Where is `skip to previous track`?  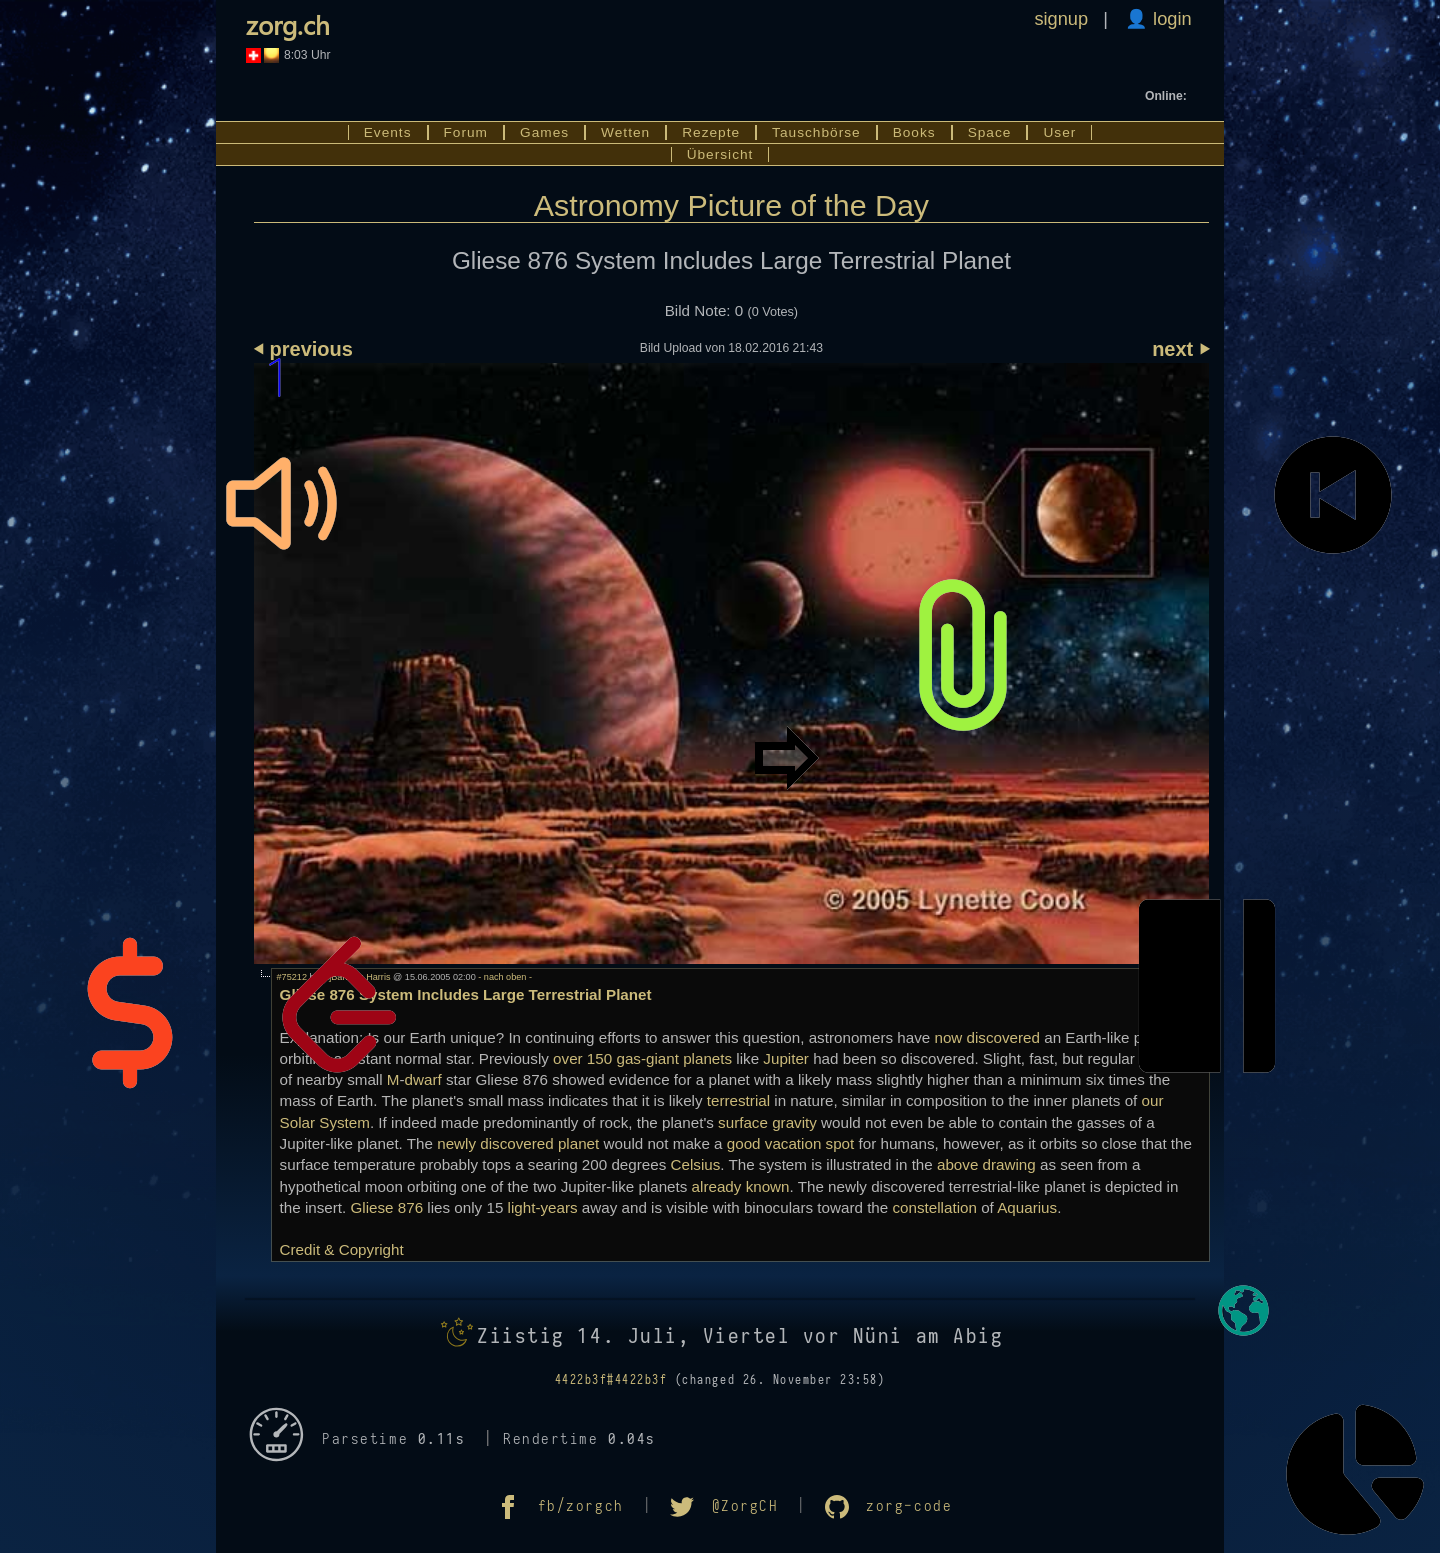
skip to previous track is located at coordinates (1333, 495).